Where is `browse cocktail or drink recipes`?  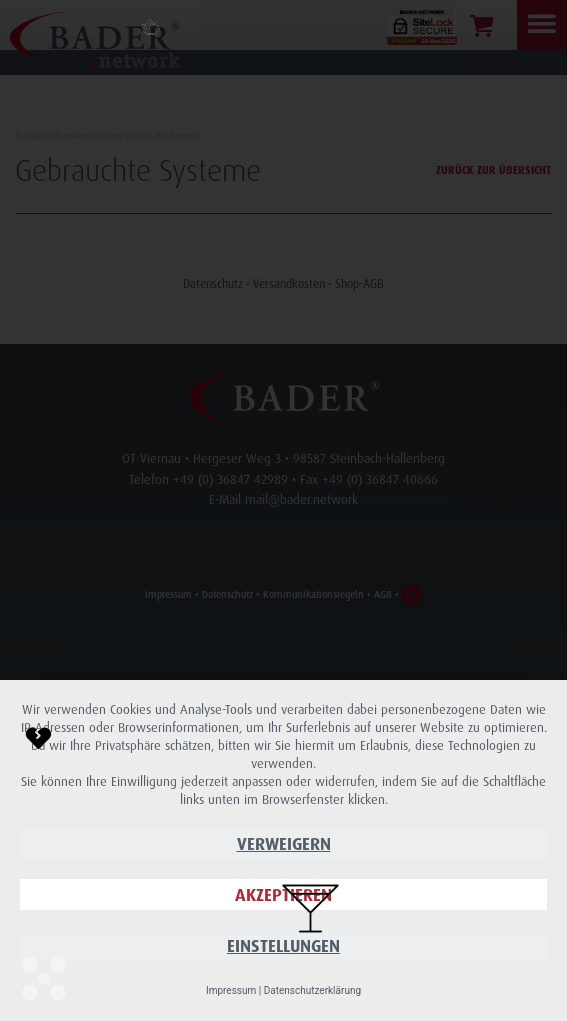
browse cocktail or drink recipes is located at coordinates (310, 908).